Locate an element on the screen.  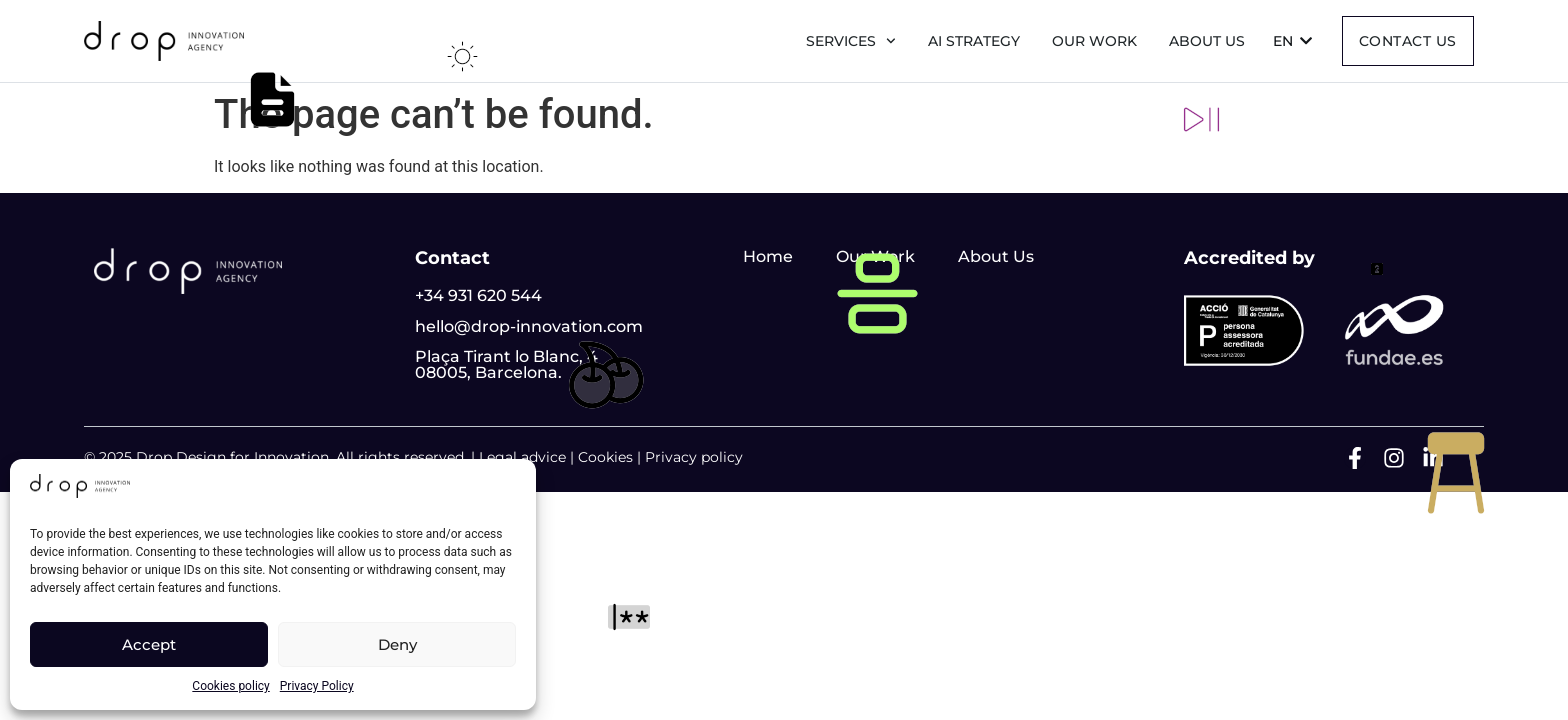
align objects to vertical center is located at coordinates (877, 293).